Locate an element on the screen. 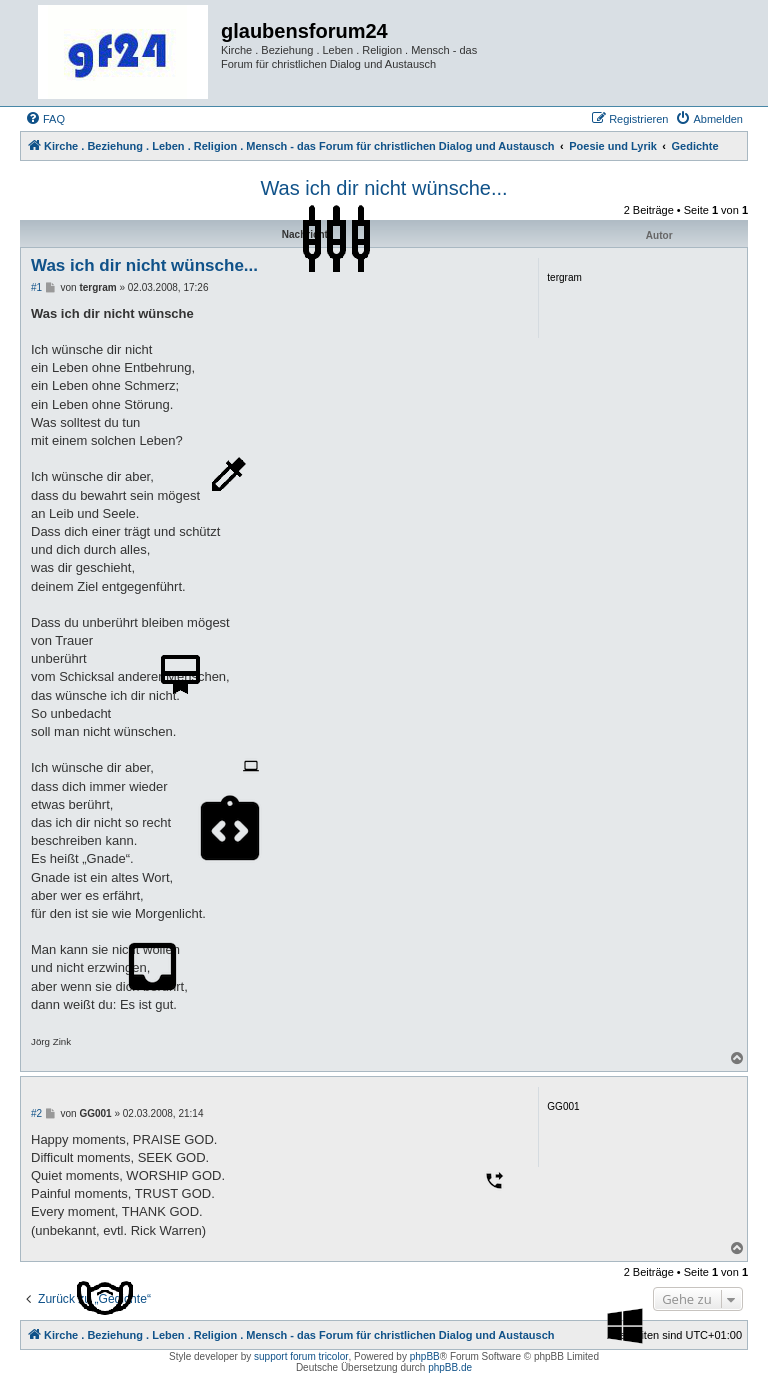  view integration code or instructions is located at coordinates (230, 831).